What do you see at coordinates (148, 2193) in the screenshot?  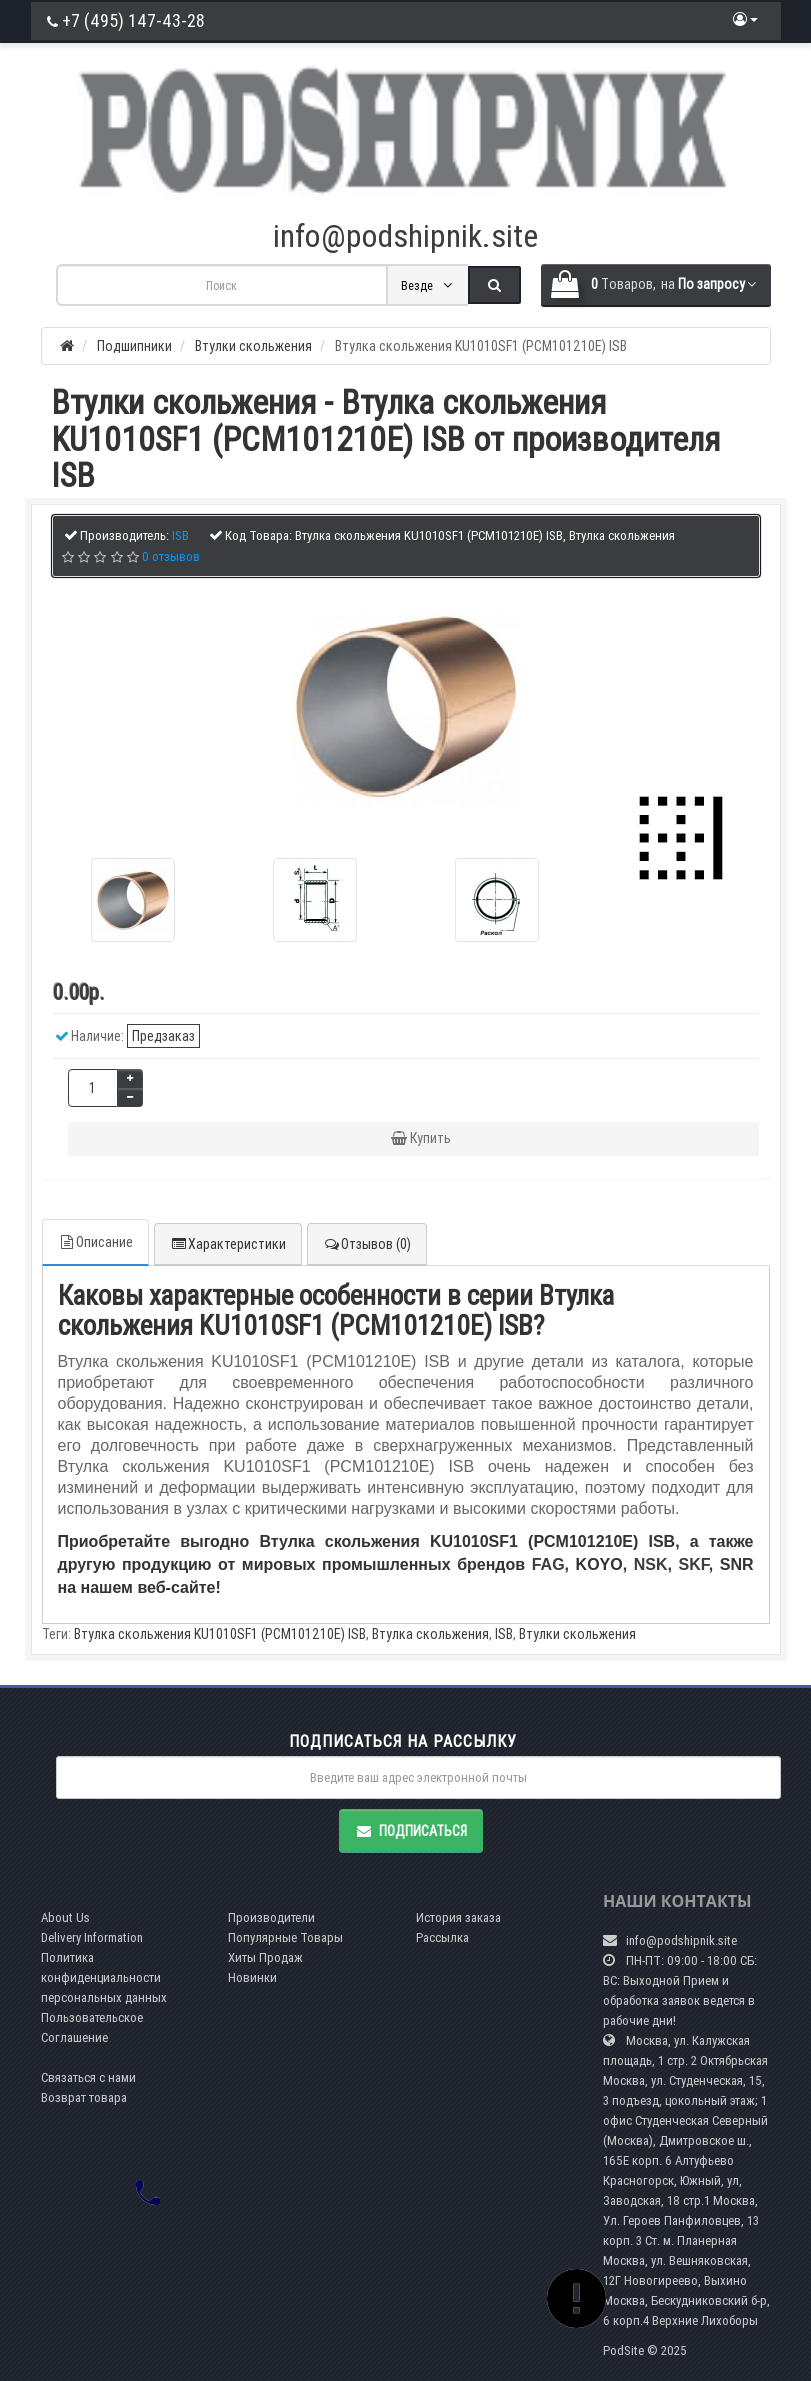 I see `make a phone call` at bounding box center [148, 2193].